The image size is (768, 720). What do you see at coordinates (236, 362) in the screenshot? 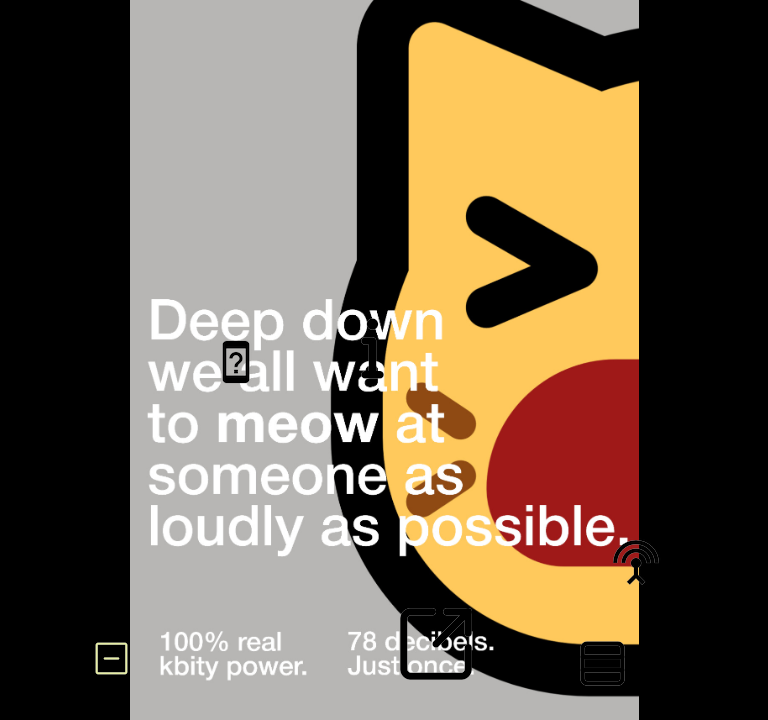
I see `indicates an unrecognized or unknown device` at bounding box center [236, 362].